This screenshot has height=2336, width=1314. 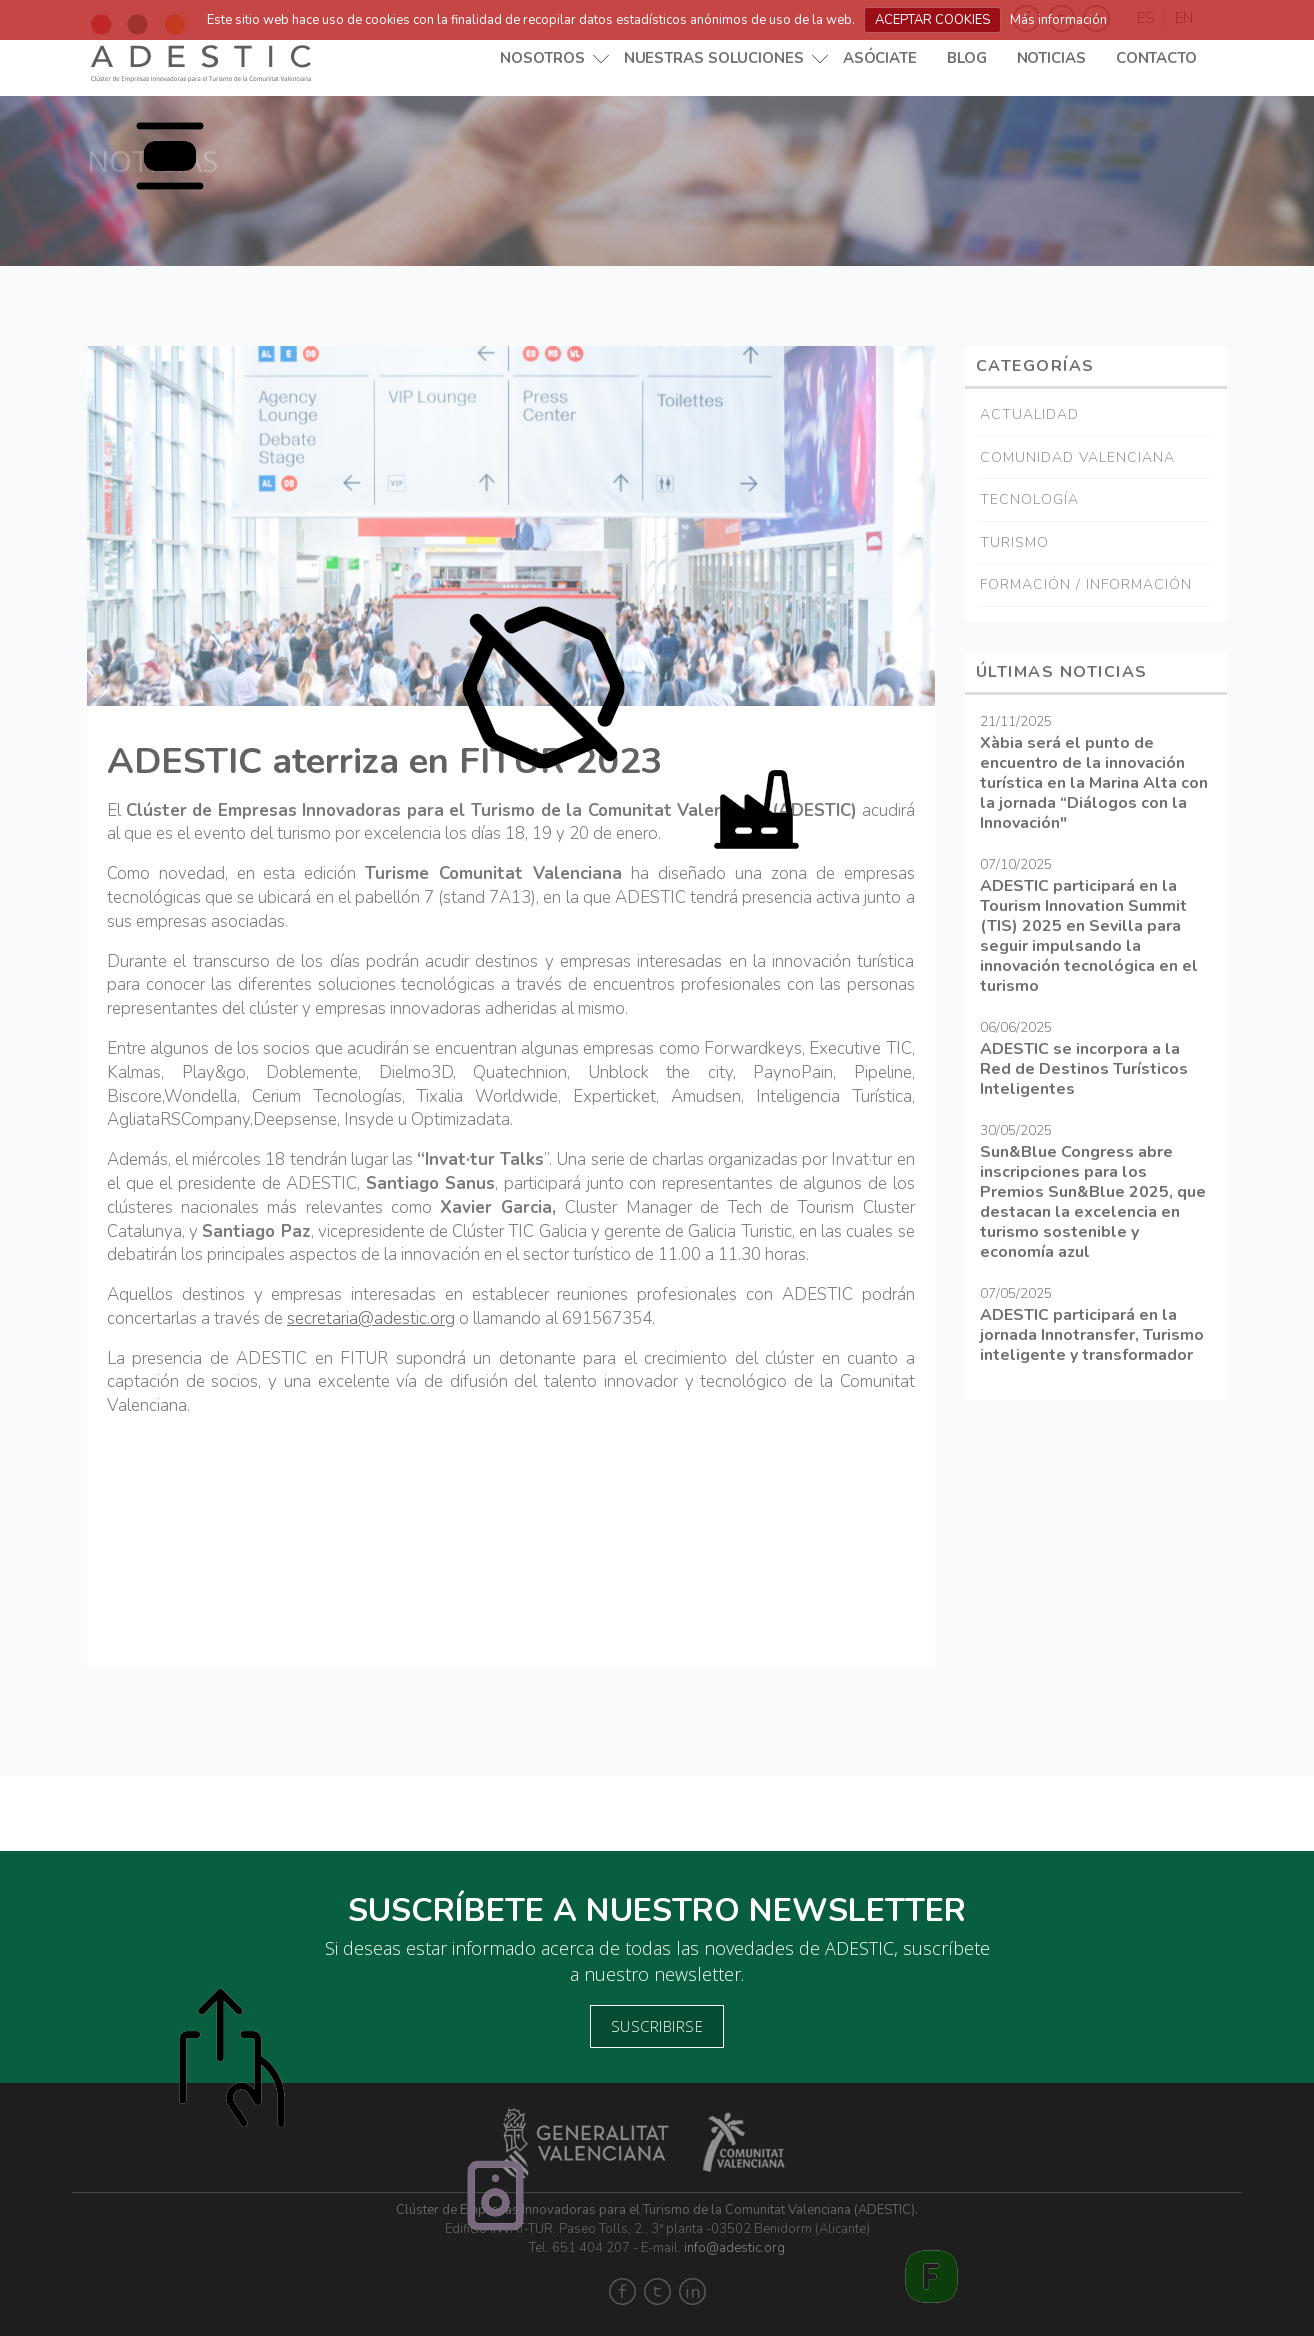 What do you see at coordinates (756, 812) in the screenshot?
I see `view manufacturing or production settings` at bounding box center [756, 812].